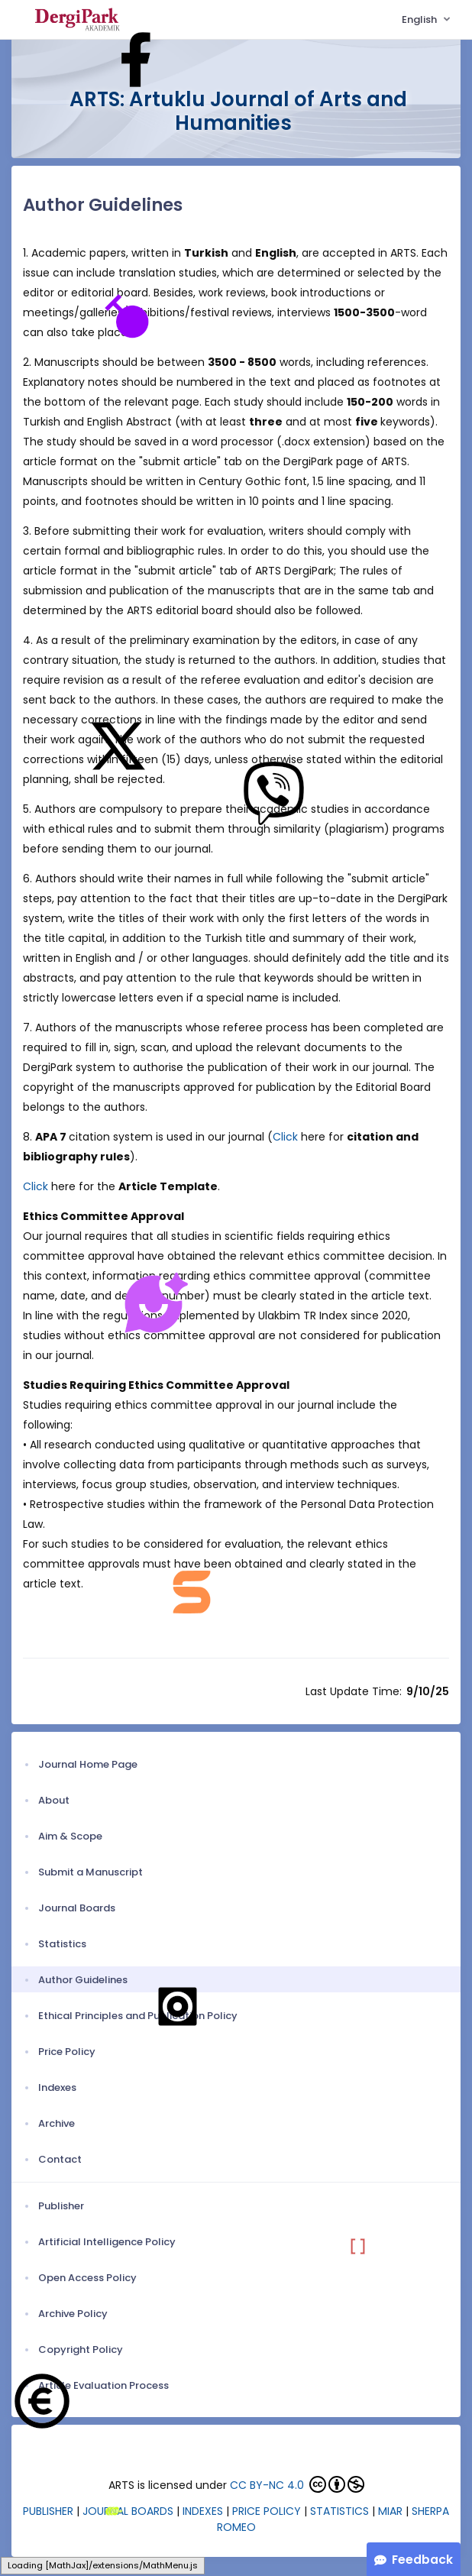  Describe the element at coordinates (129, 316) in the screenshot. I see `gender identity symbol for travesti` at that location.